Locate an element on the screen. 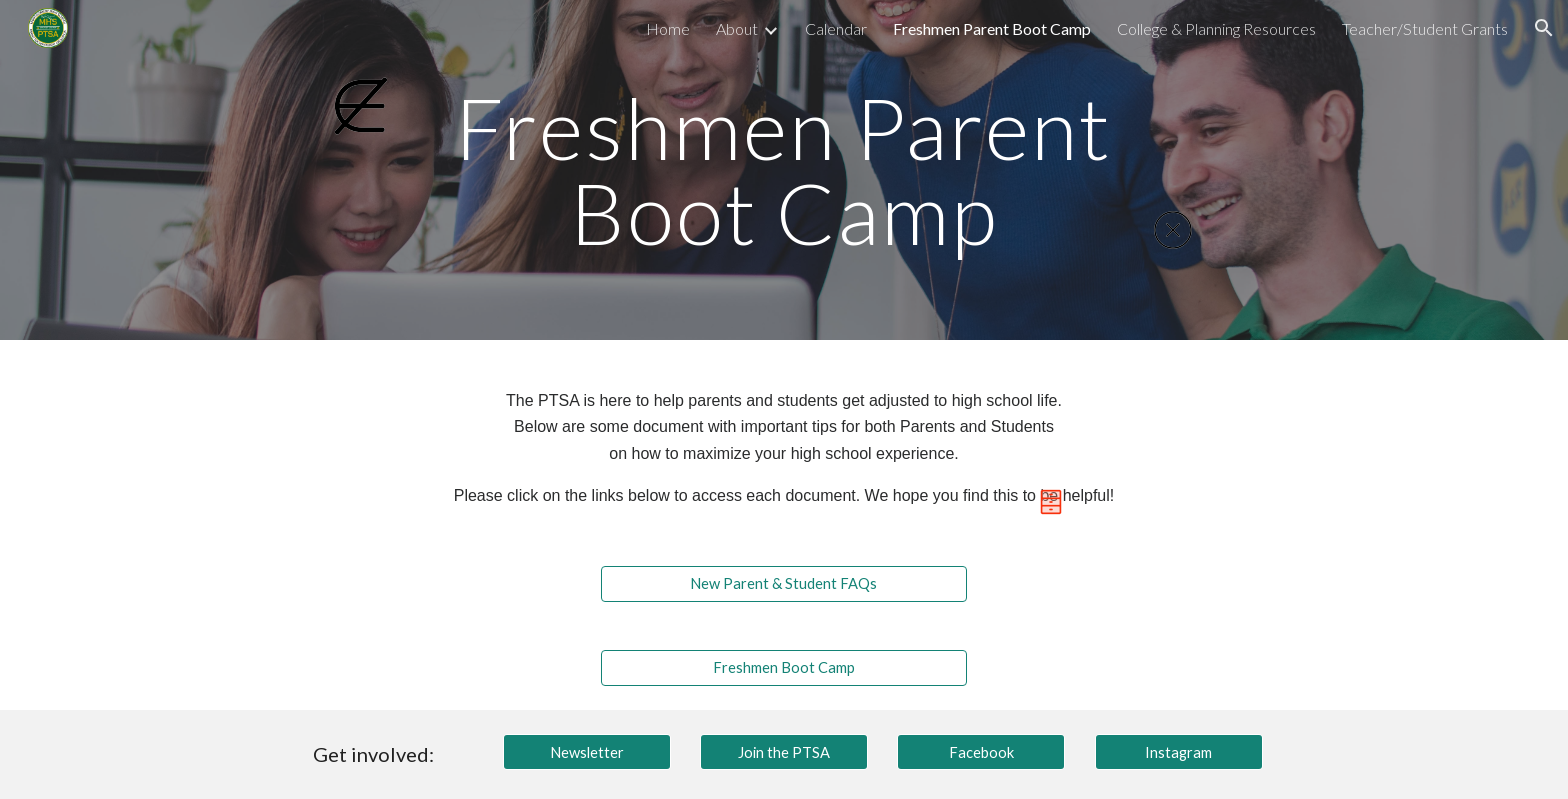 This screenshot has width=1568, height=799. indicates item is not part of a set or group is located at coordinates (361, 106).